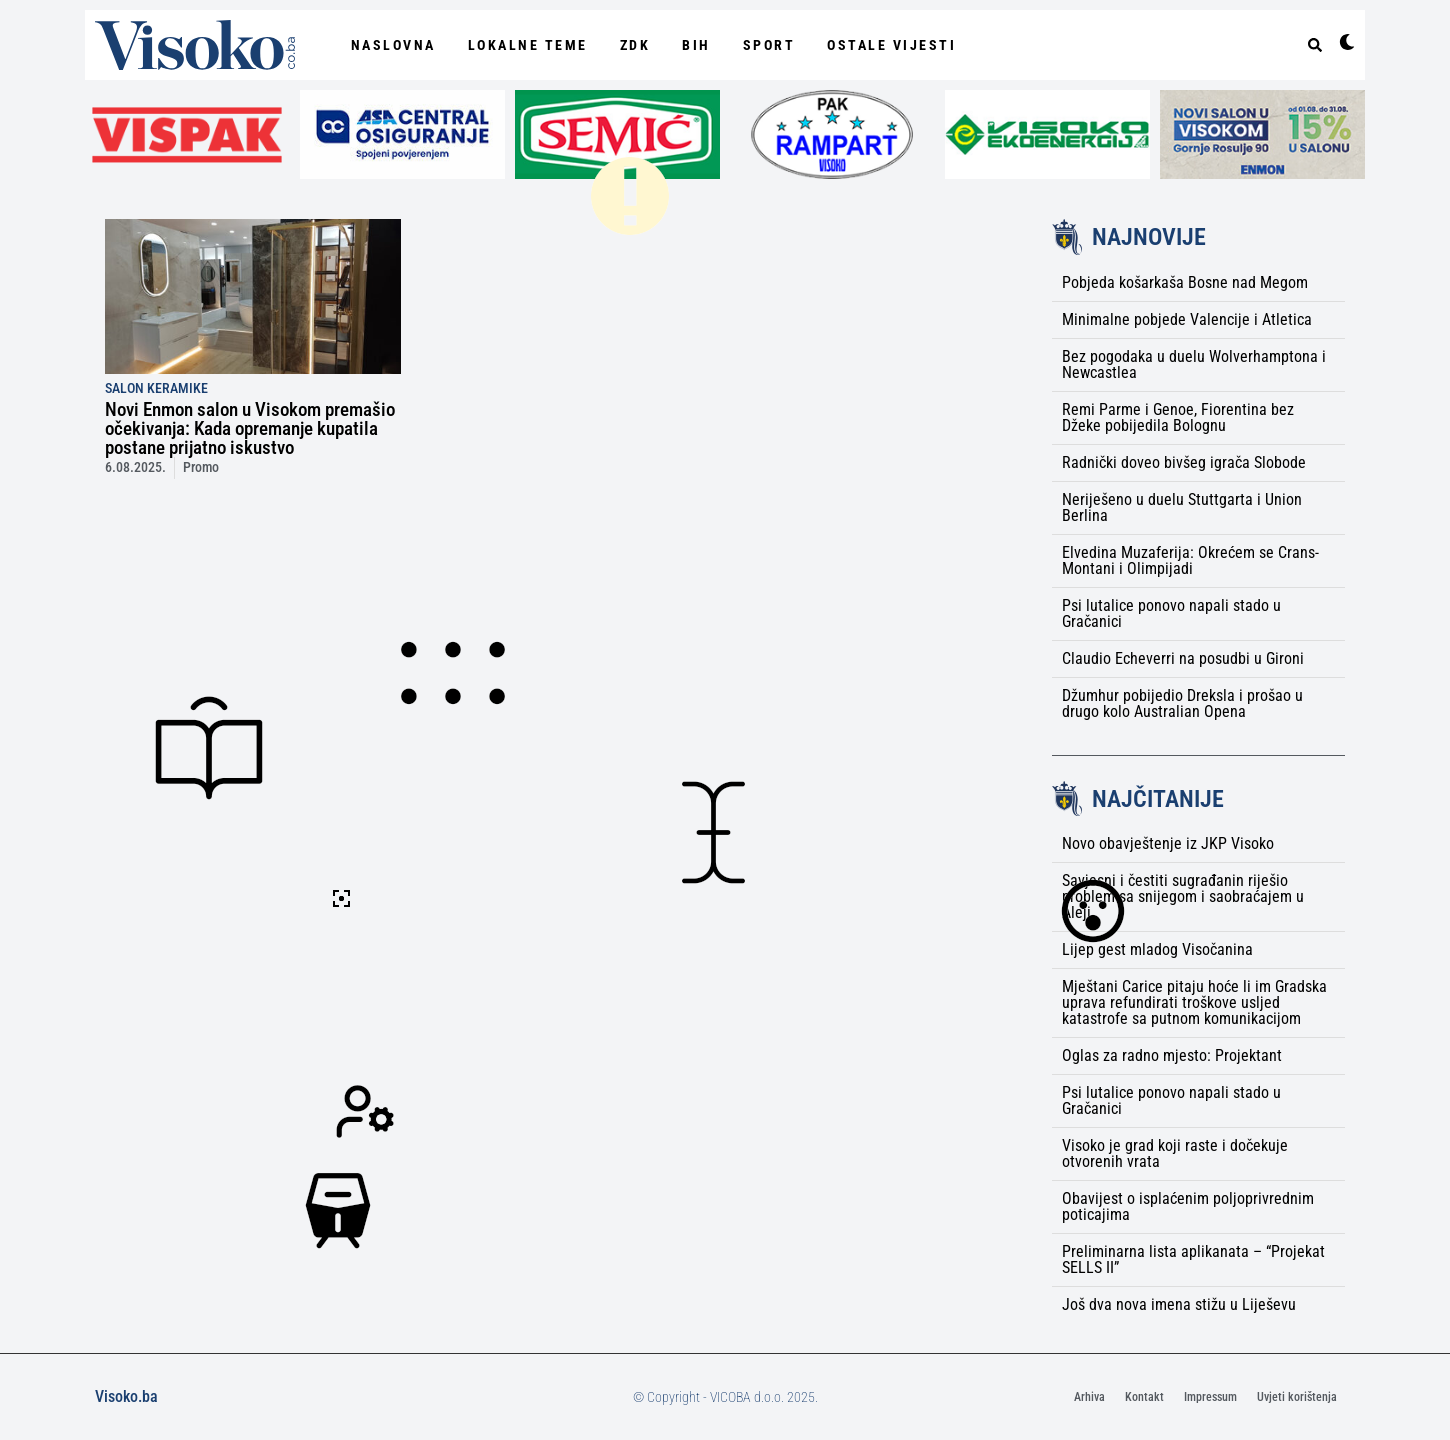  What do you see at coordinates (209, 746) in the screenshot?
I see `view user profile or contact details` at bounding box center [209, 746].